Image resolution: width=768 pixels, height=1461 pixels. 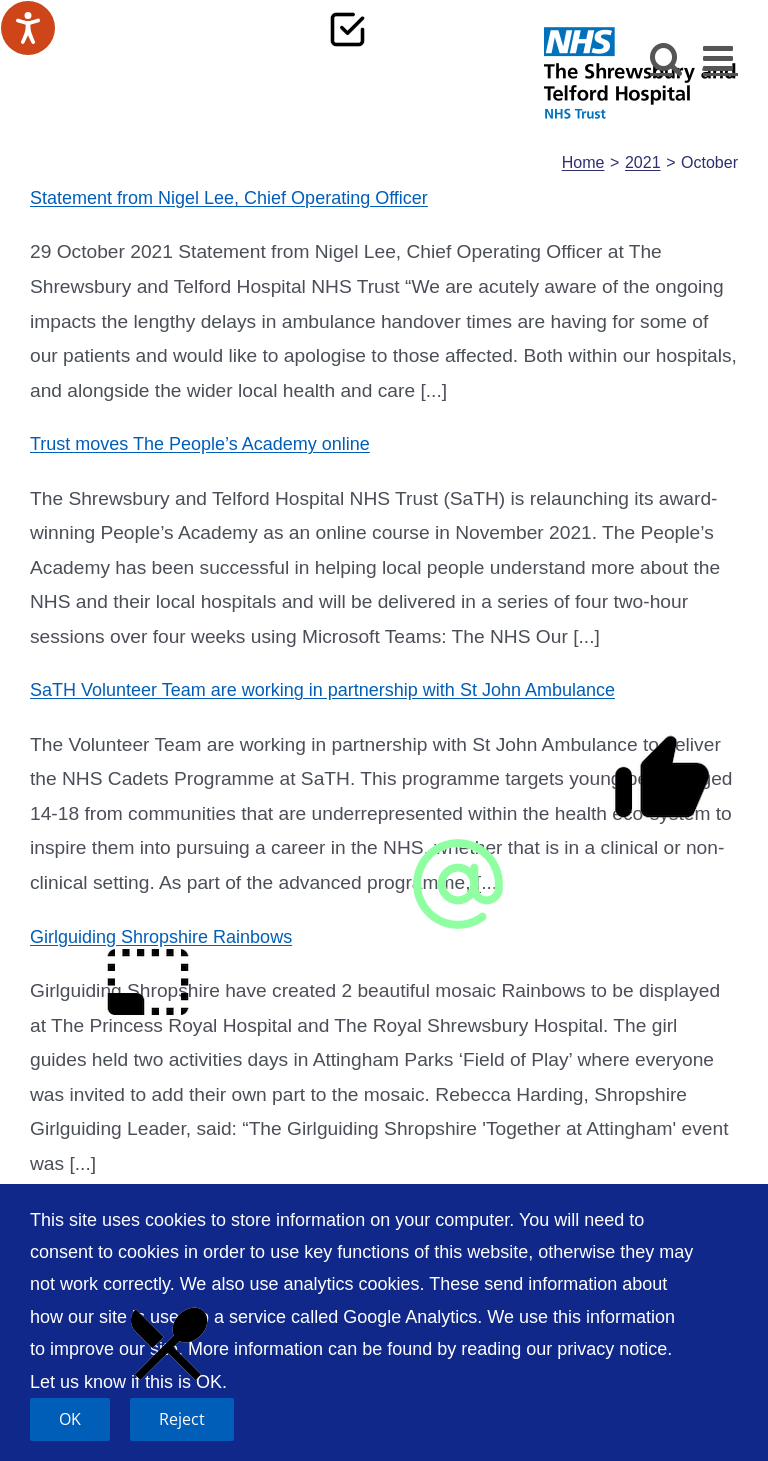 What do you see at coordinates (347, 29) in the screenshot?
I see `a selected or completed item` at bounding box center [347, 29].